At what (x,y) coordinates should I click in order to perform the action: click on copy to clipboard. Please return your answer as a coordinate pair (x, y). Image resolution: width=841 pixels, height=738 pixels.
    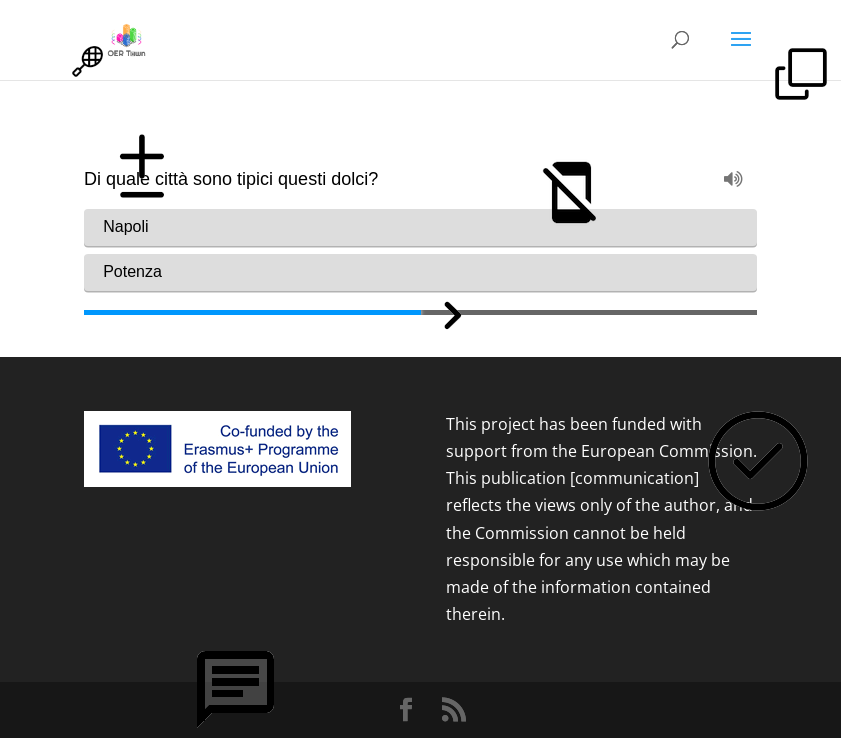
    Looking at the image, I should click on (801, 74).